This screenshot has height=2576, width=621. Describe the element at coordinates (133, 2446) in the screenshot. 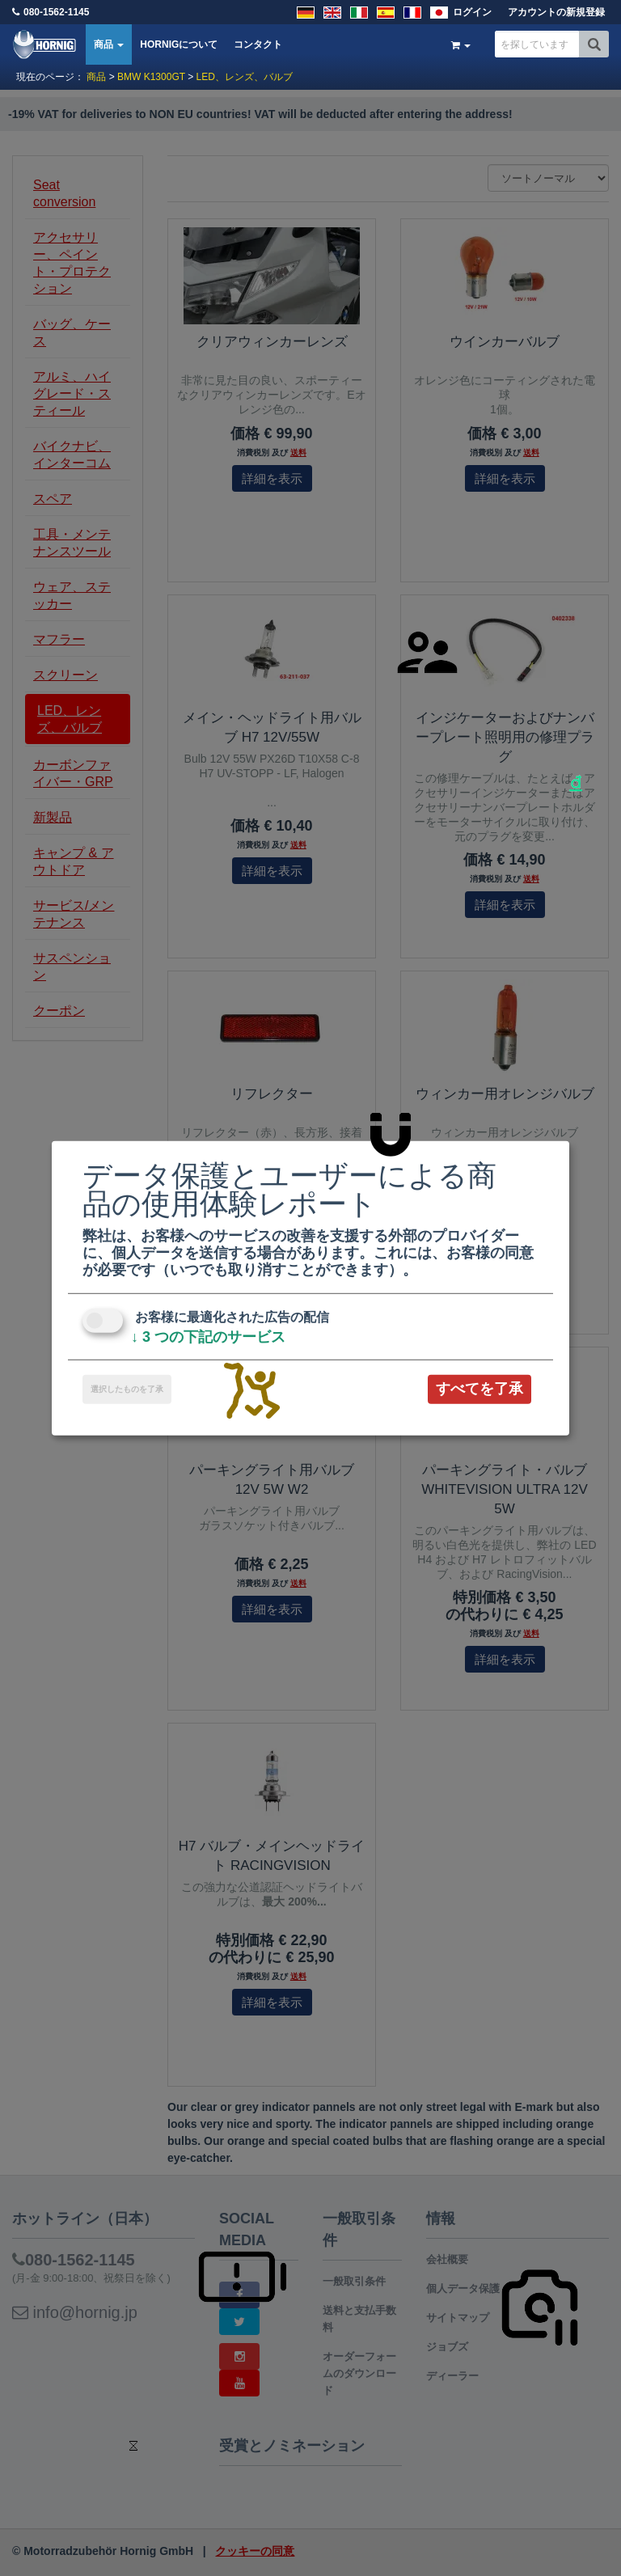

I see `indicates time running low or nearly expired` at that location.